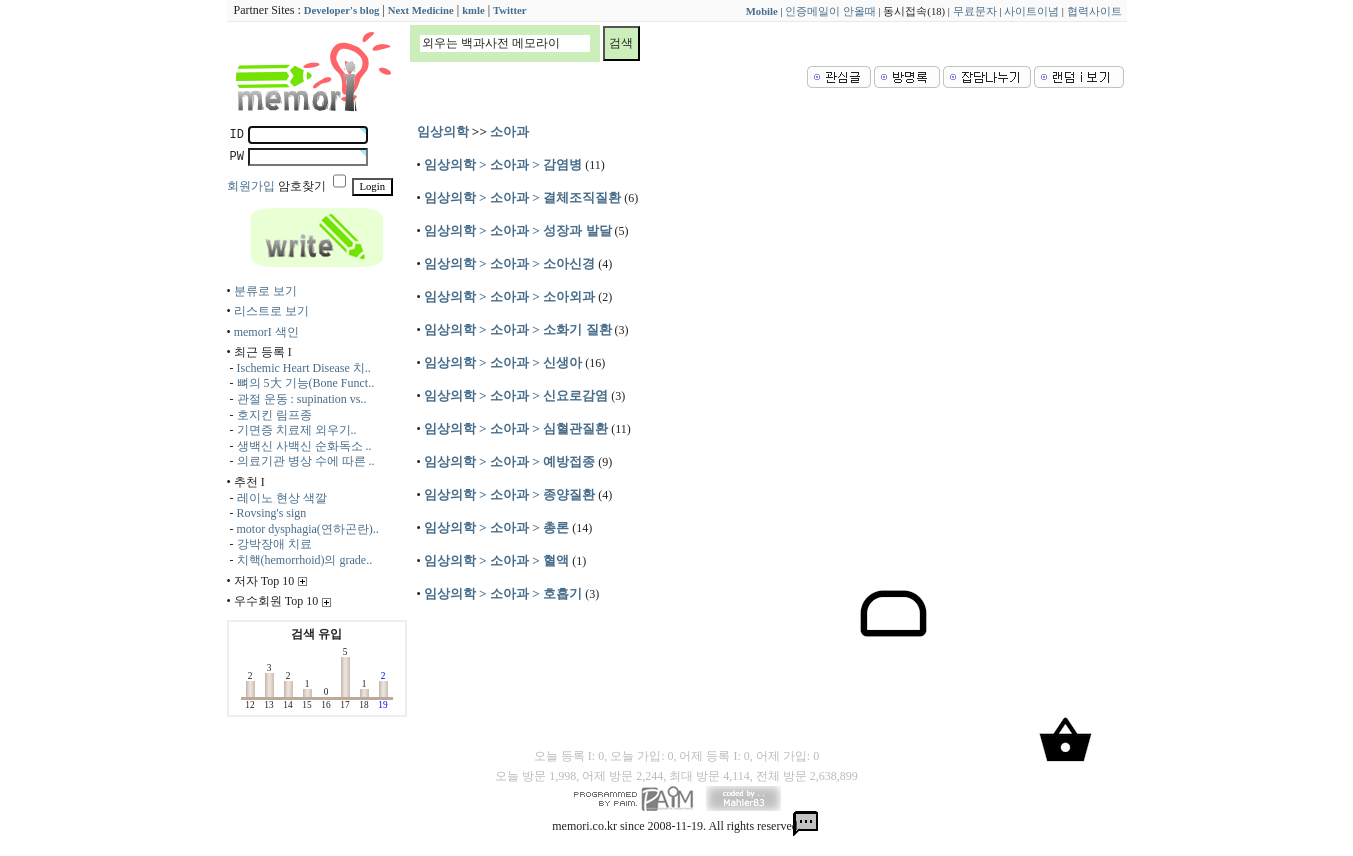 Image resolution: width=1353 pixels, height=856 pixels. I want to click on open text messaging app, so click(806, 824).